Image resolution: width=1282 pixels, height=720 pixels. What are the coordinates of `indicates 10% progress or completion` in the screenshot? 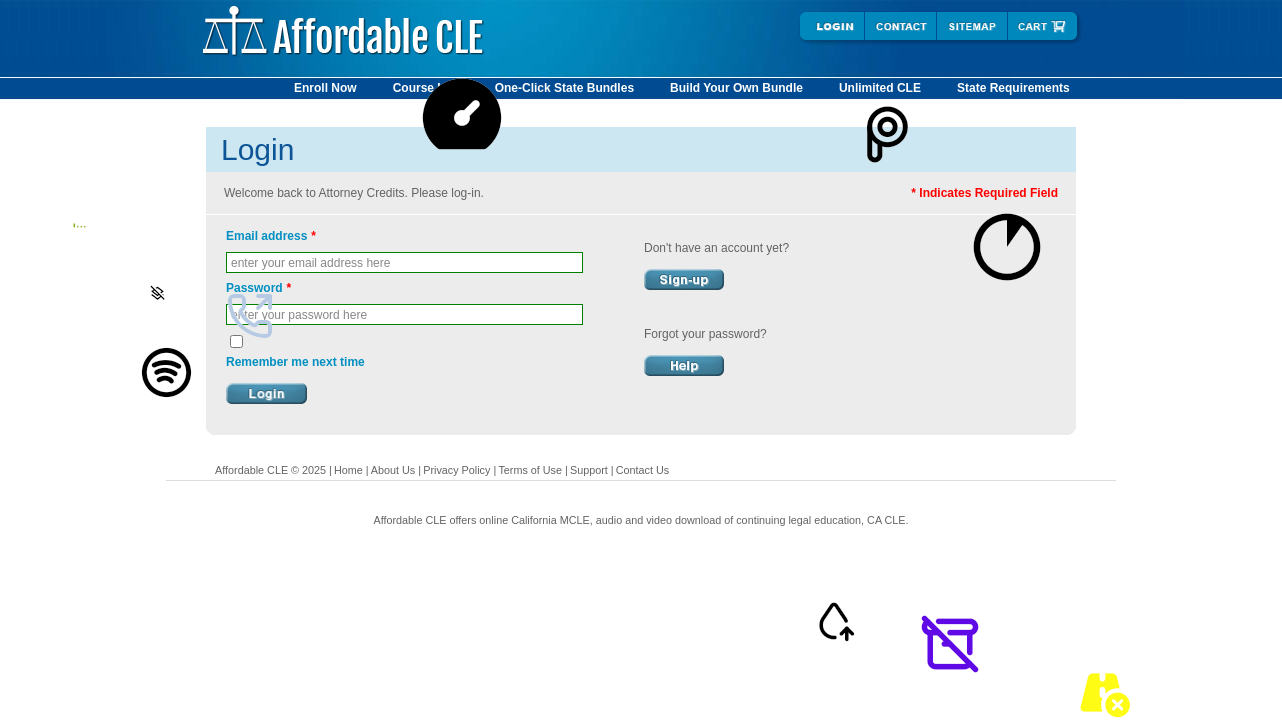 It's located at (1007, 247).